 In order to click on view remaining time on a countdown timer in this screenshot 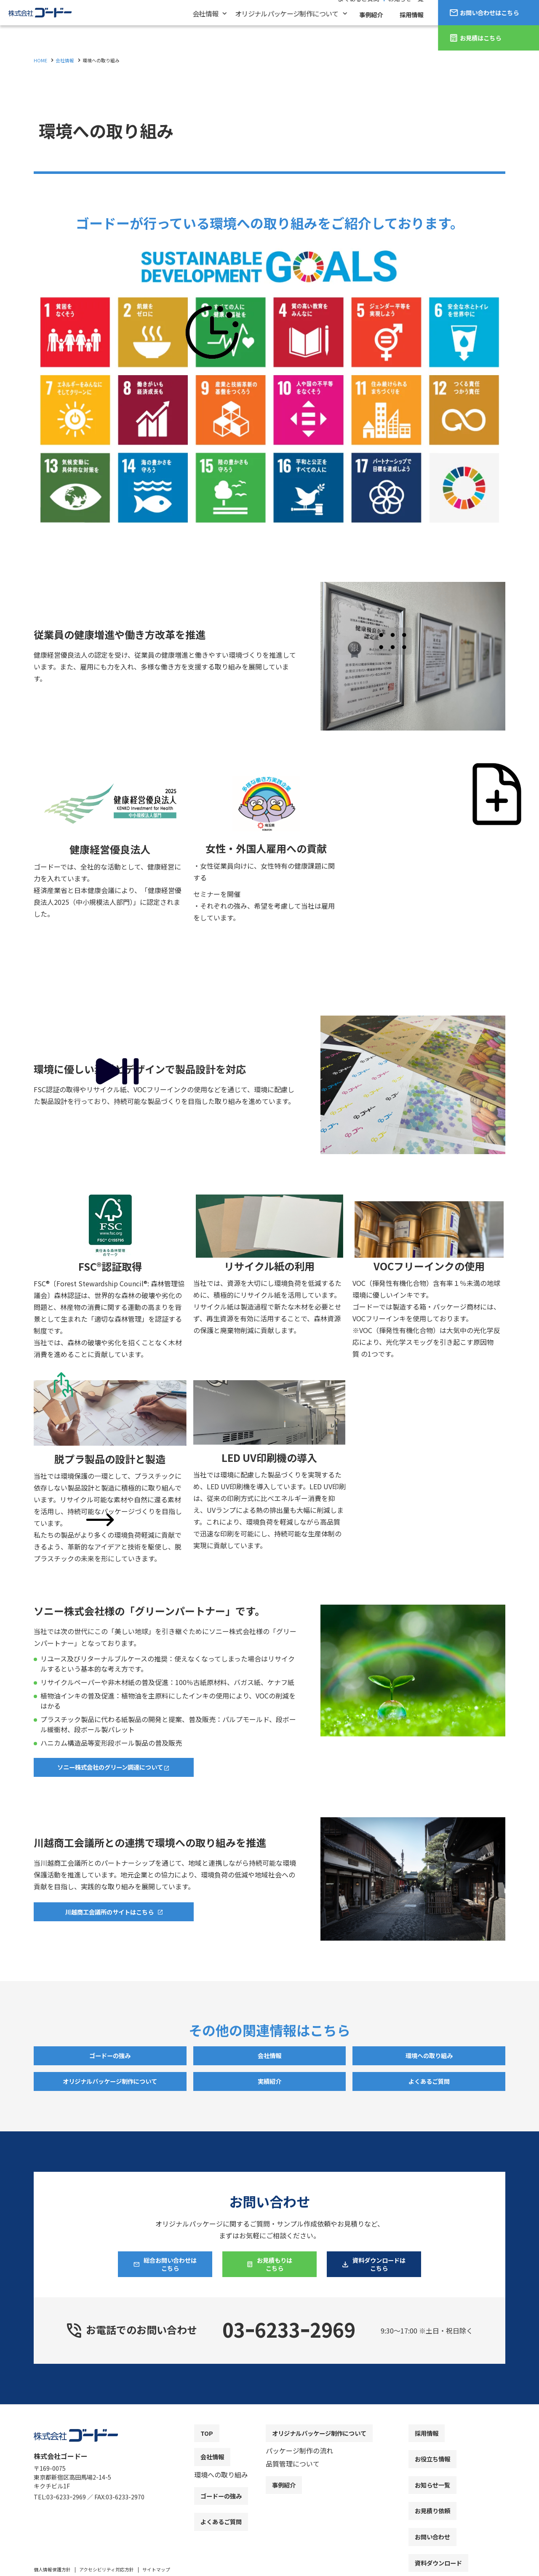, I will do `click(212, 332)`.